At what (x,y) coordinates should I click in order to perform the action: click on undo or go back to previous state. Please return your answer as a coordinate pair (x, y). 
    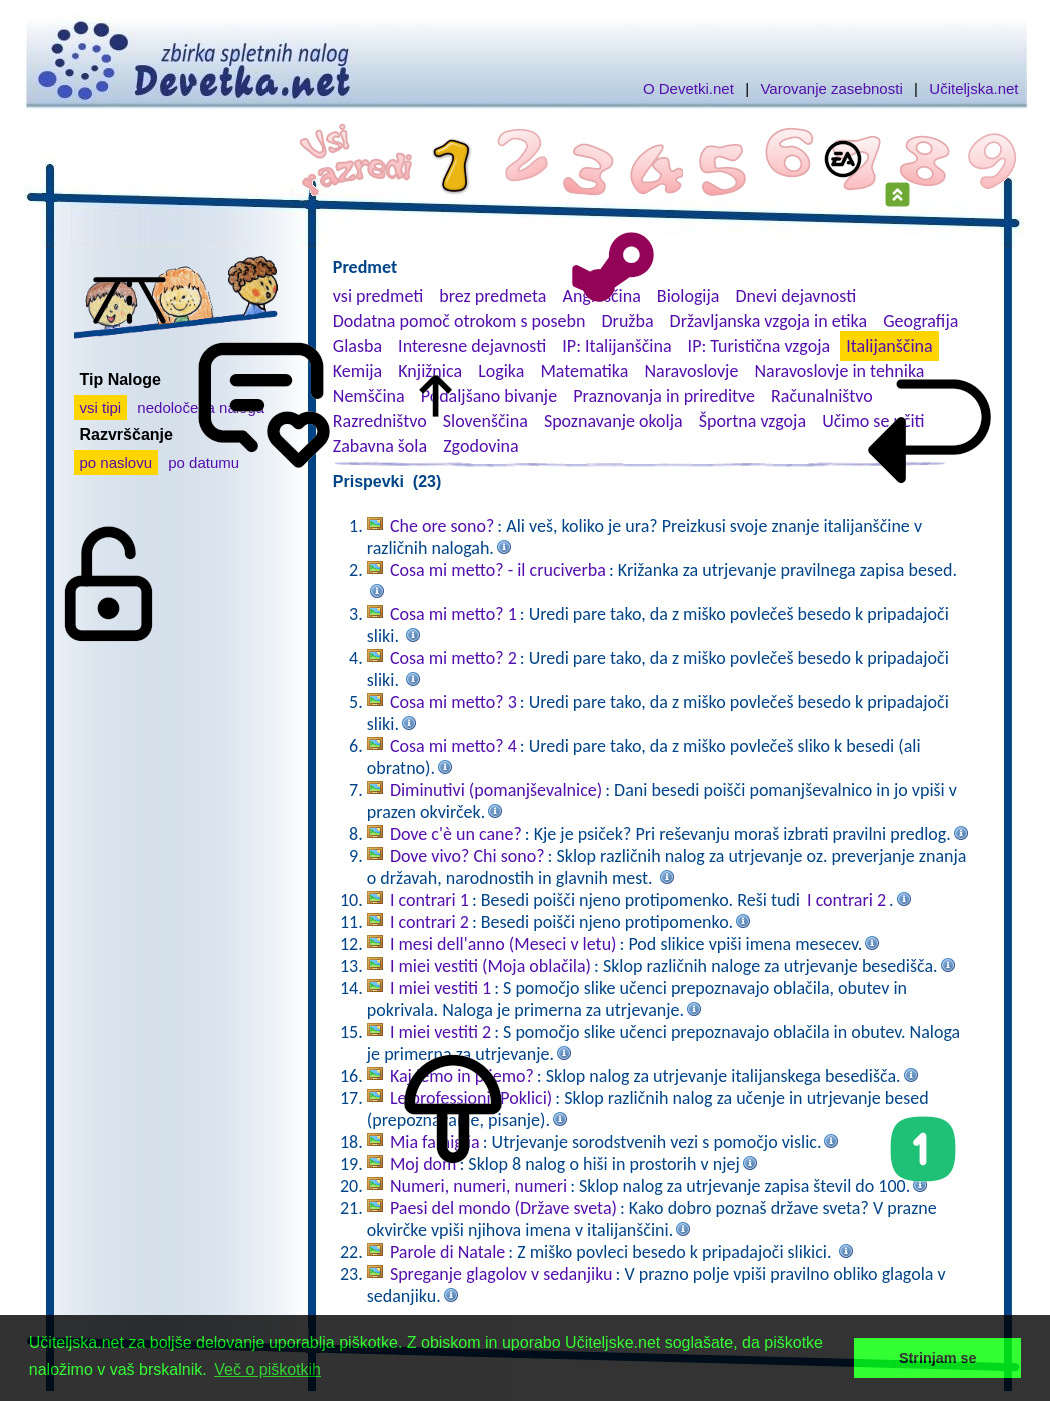
    Looking at the image, I should click on (929, 426).